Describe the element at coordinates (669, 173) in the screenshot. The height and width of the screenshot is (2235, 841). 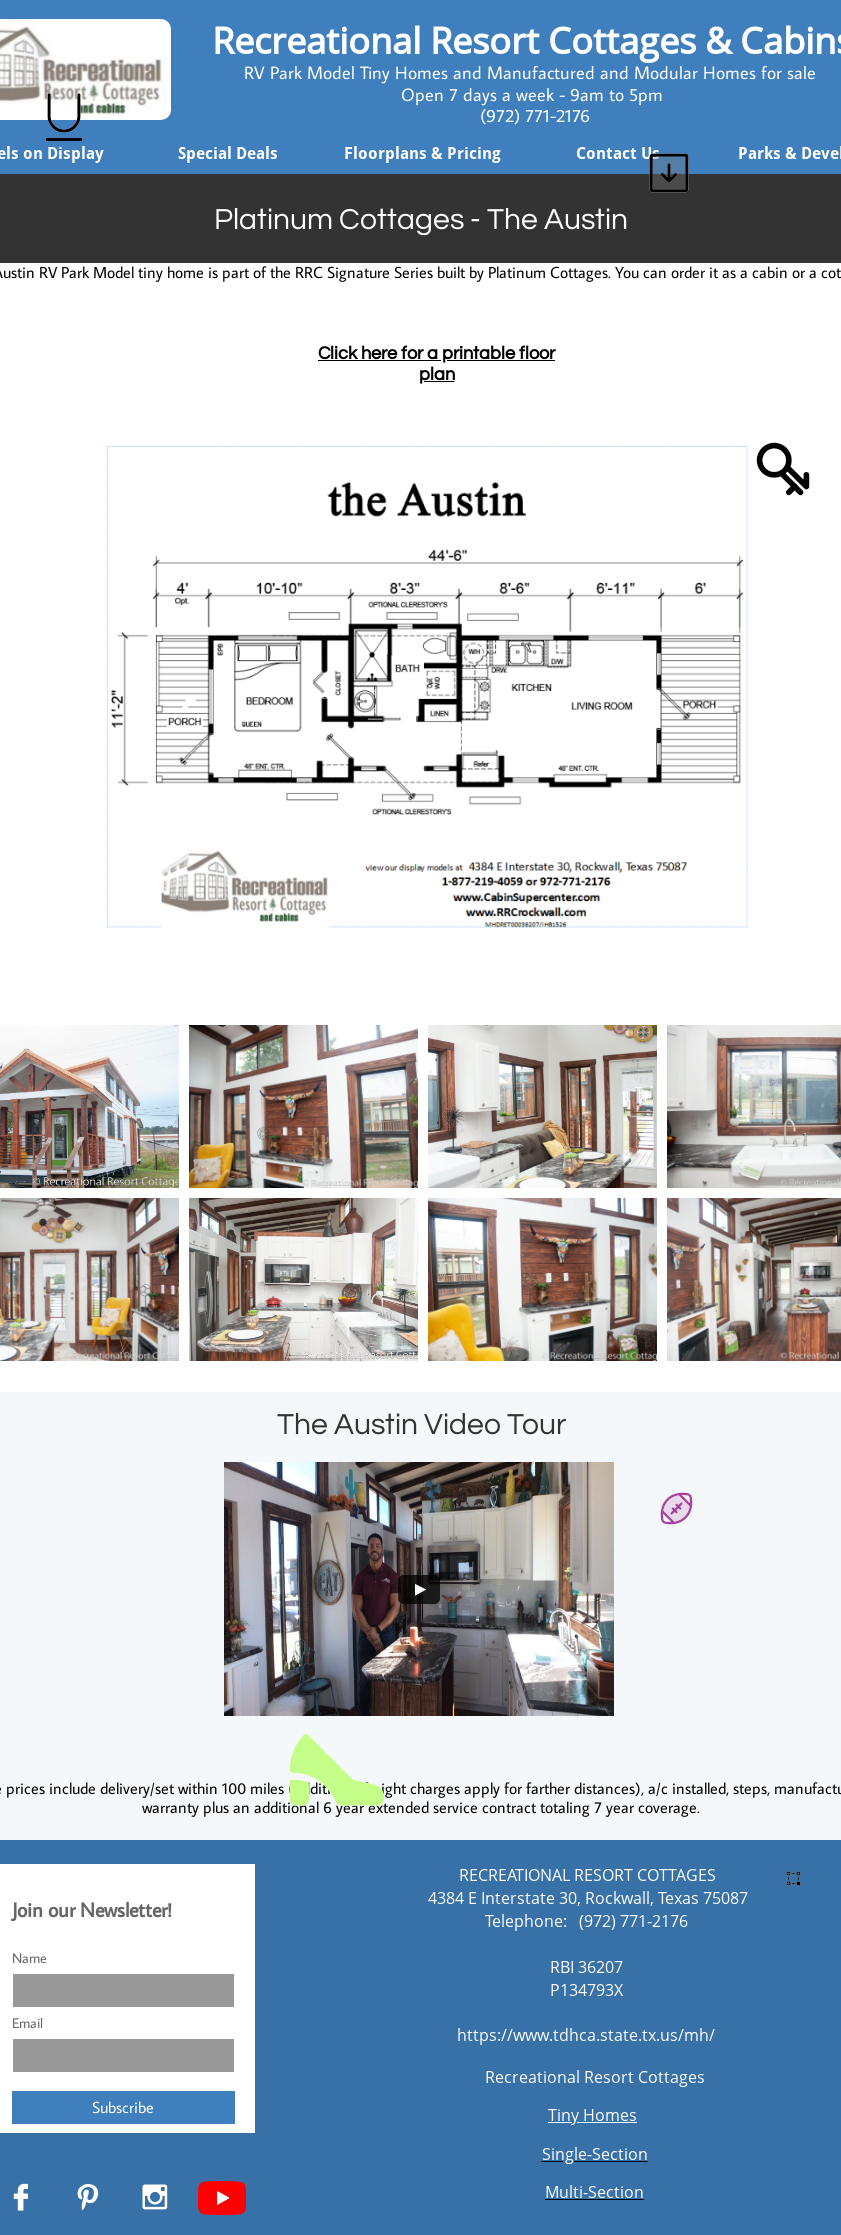
I see `download file or content` at that location.